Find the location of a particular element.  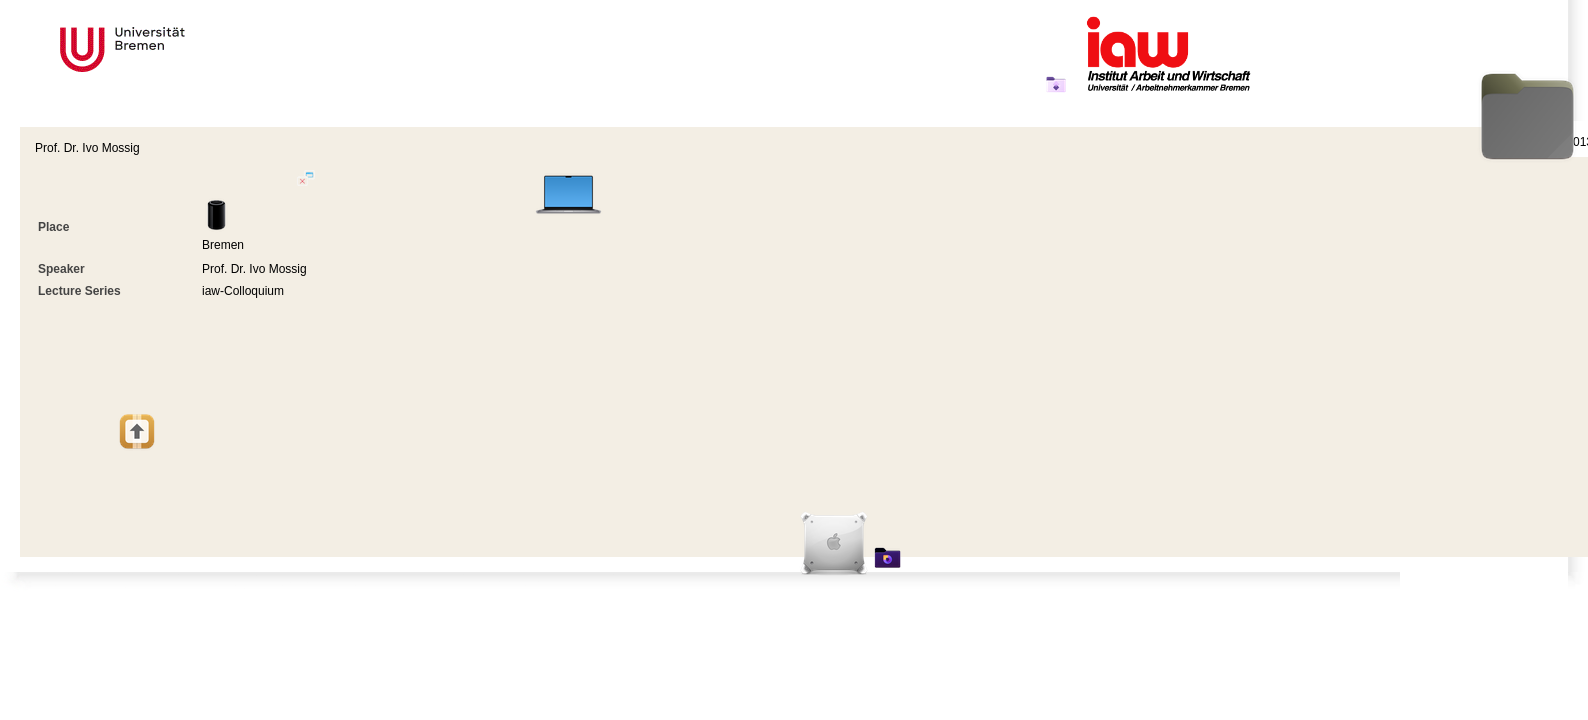

mac pro (2013 cylinder model) device icon is located at coordinates (216, 215).